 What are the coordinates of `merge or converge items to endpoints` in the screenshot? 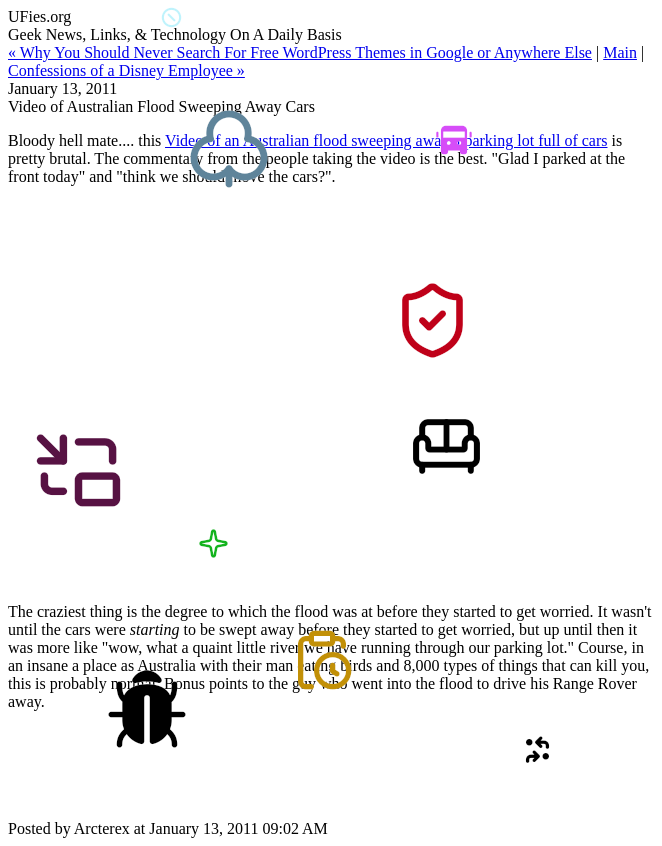 It's located at (537, 750).